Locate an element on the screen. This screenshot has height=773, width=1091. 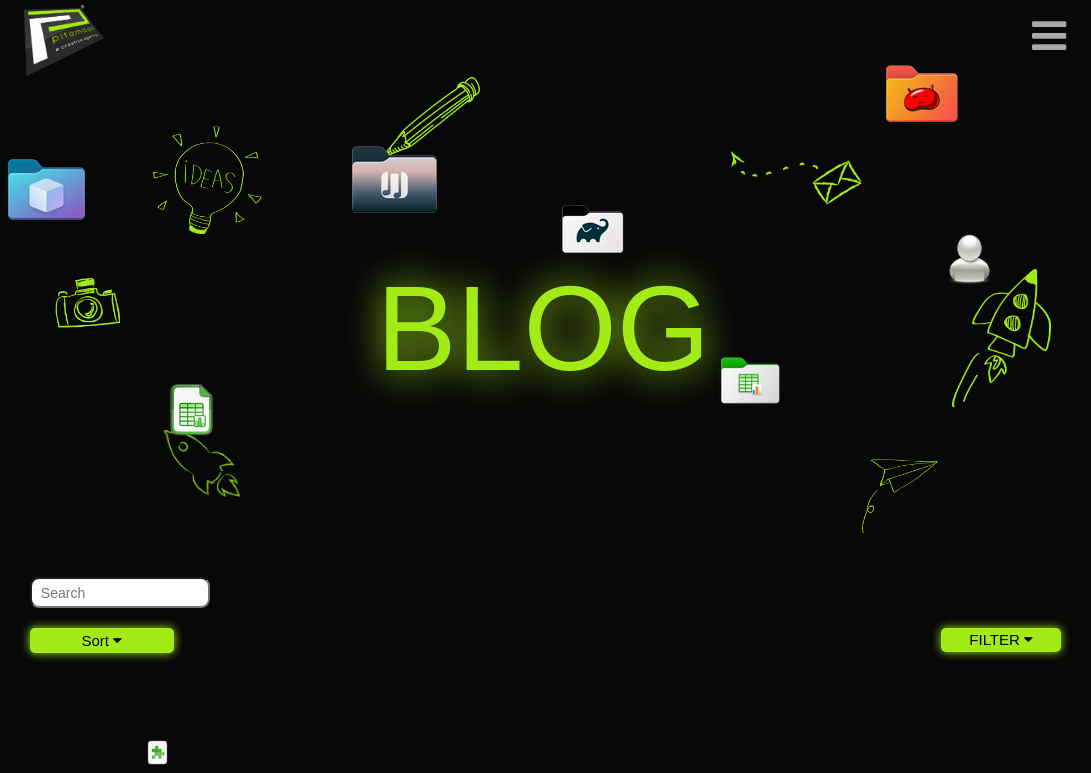
default user profile placeholder is located at coordinates (969, 260).